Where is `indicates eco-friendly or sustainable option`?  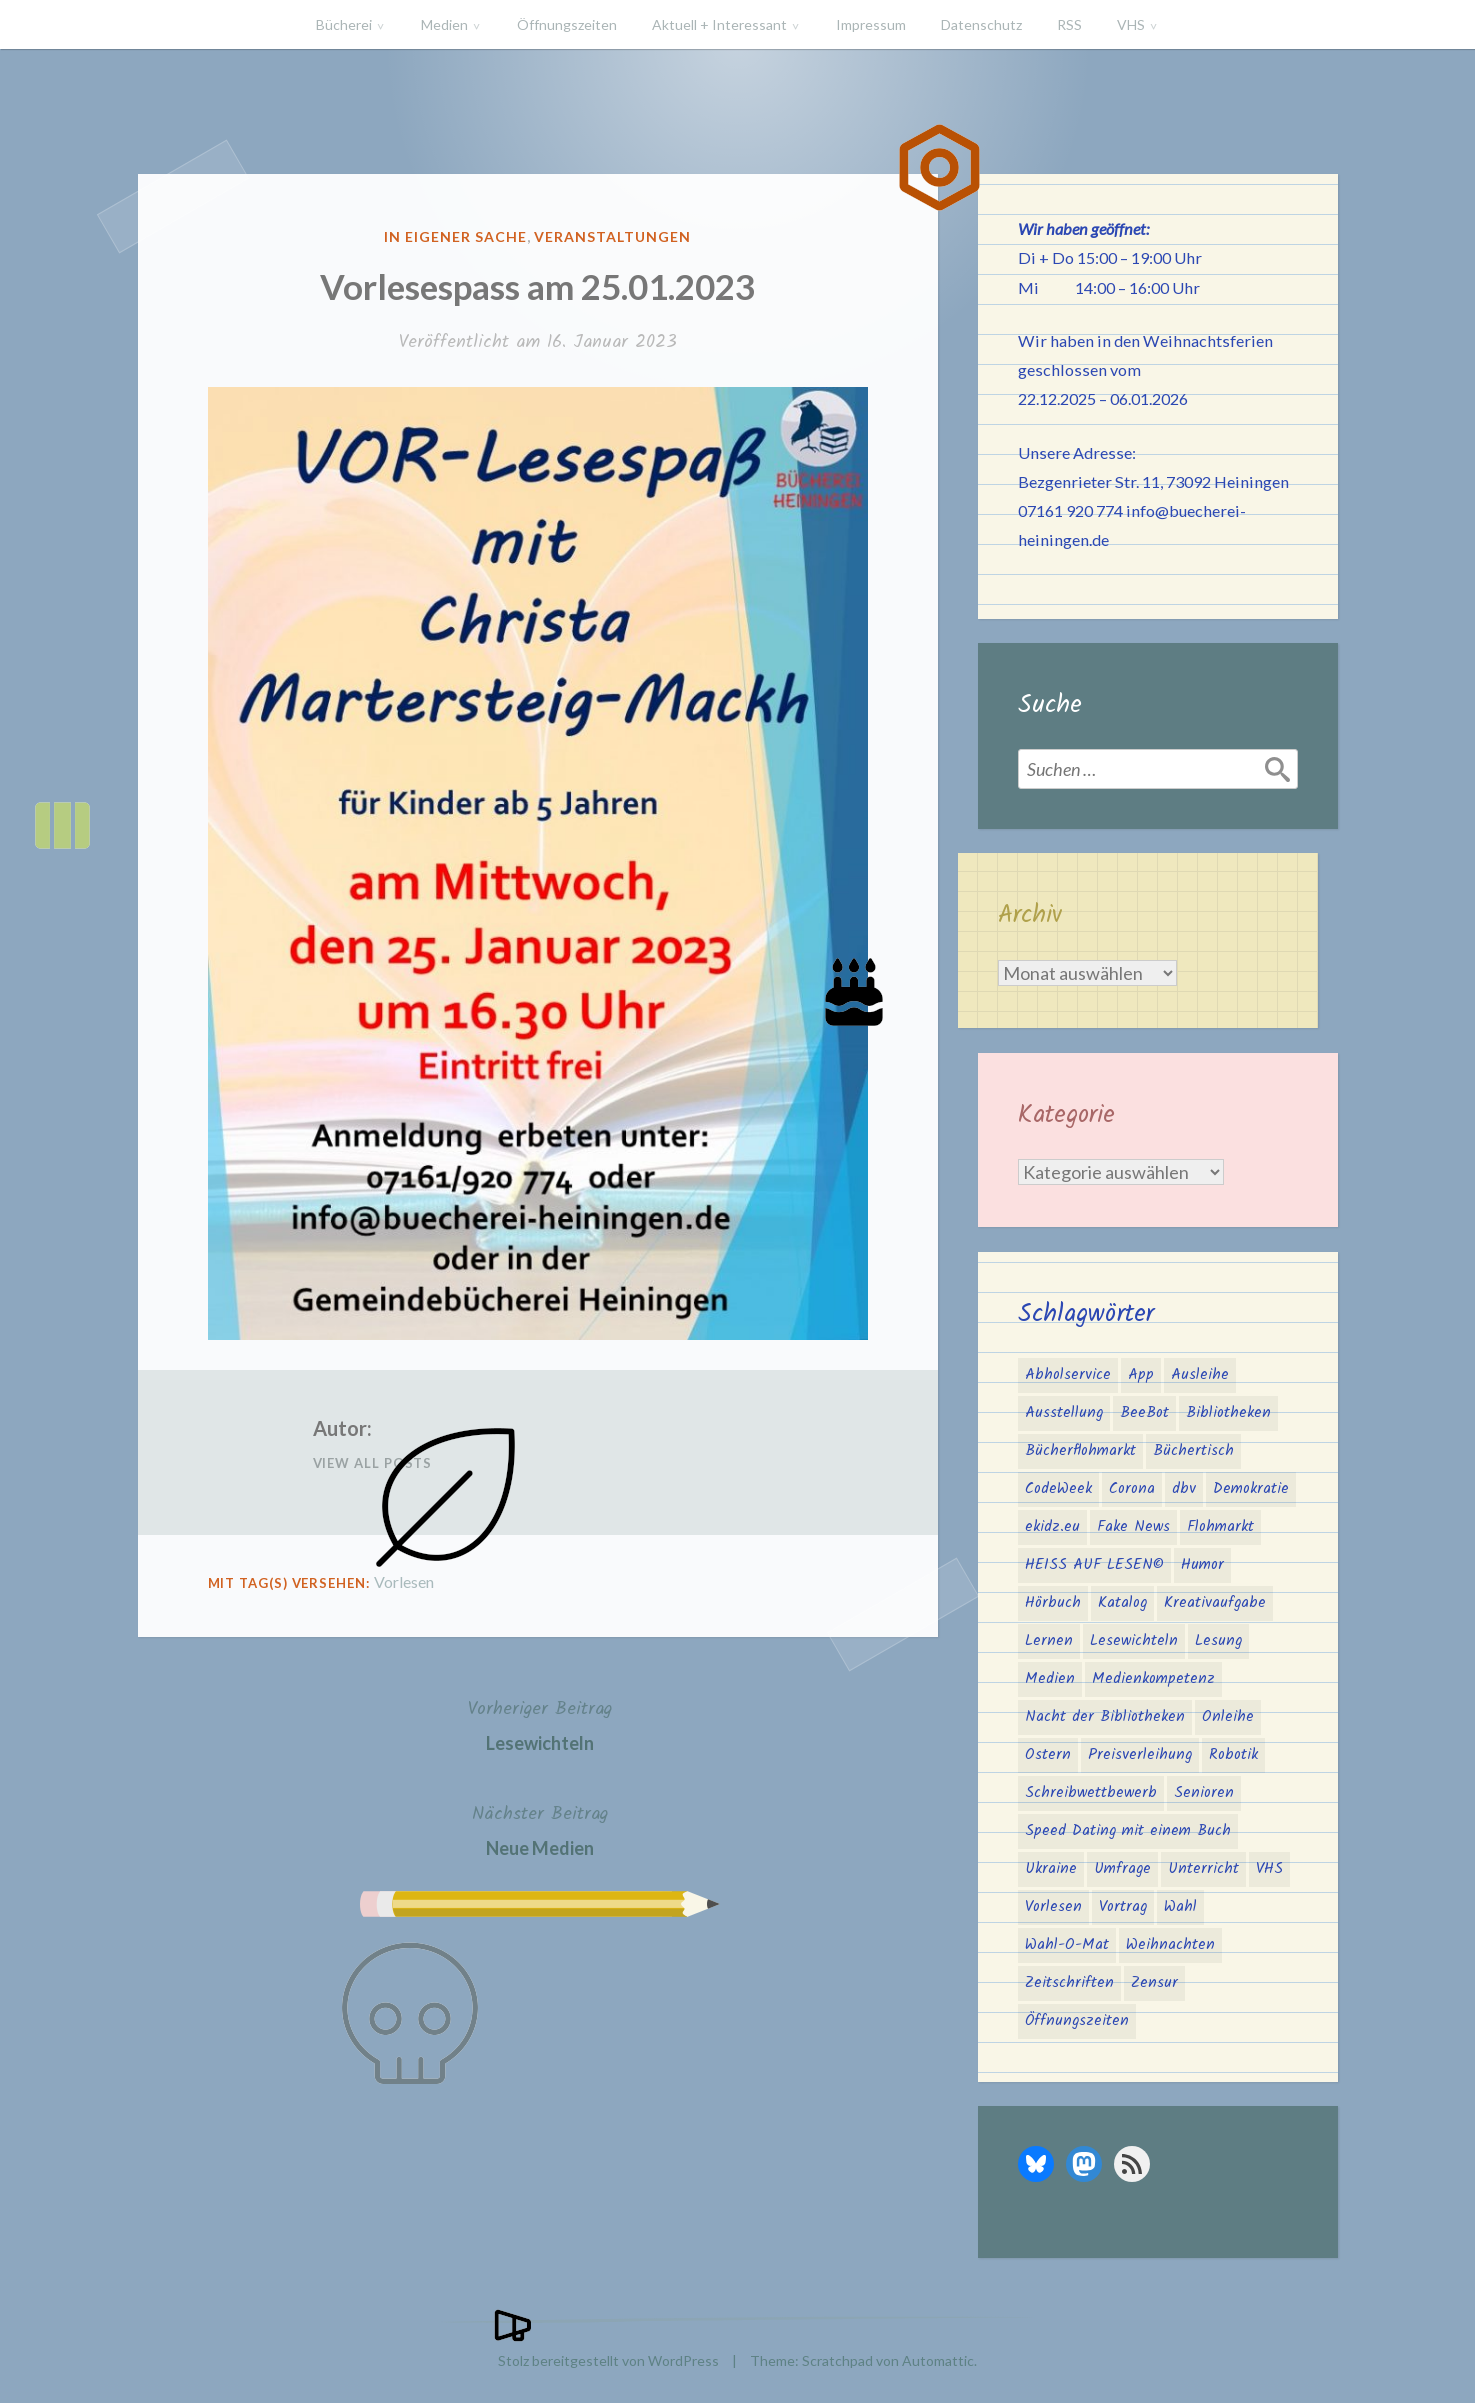
indicates eco-friendly or sustainable option is located at coordinates (445, 1497).